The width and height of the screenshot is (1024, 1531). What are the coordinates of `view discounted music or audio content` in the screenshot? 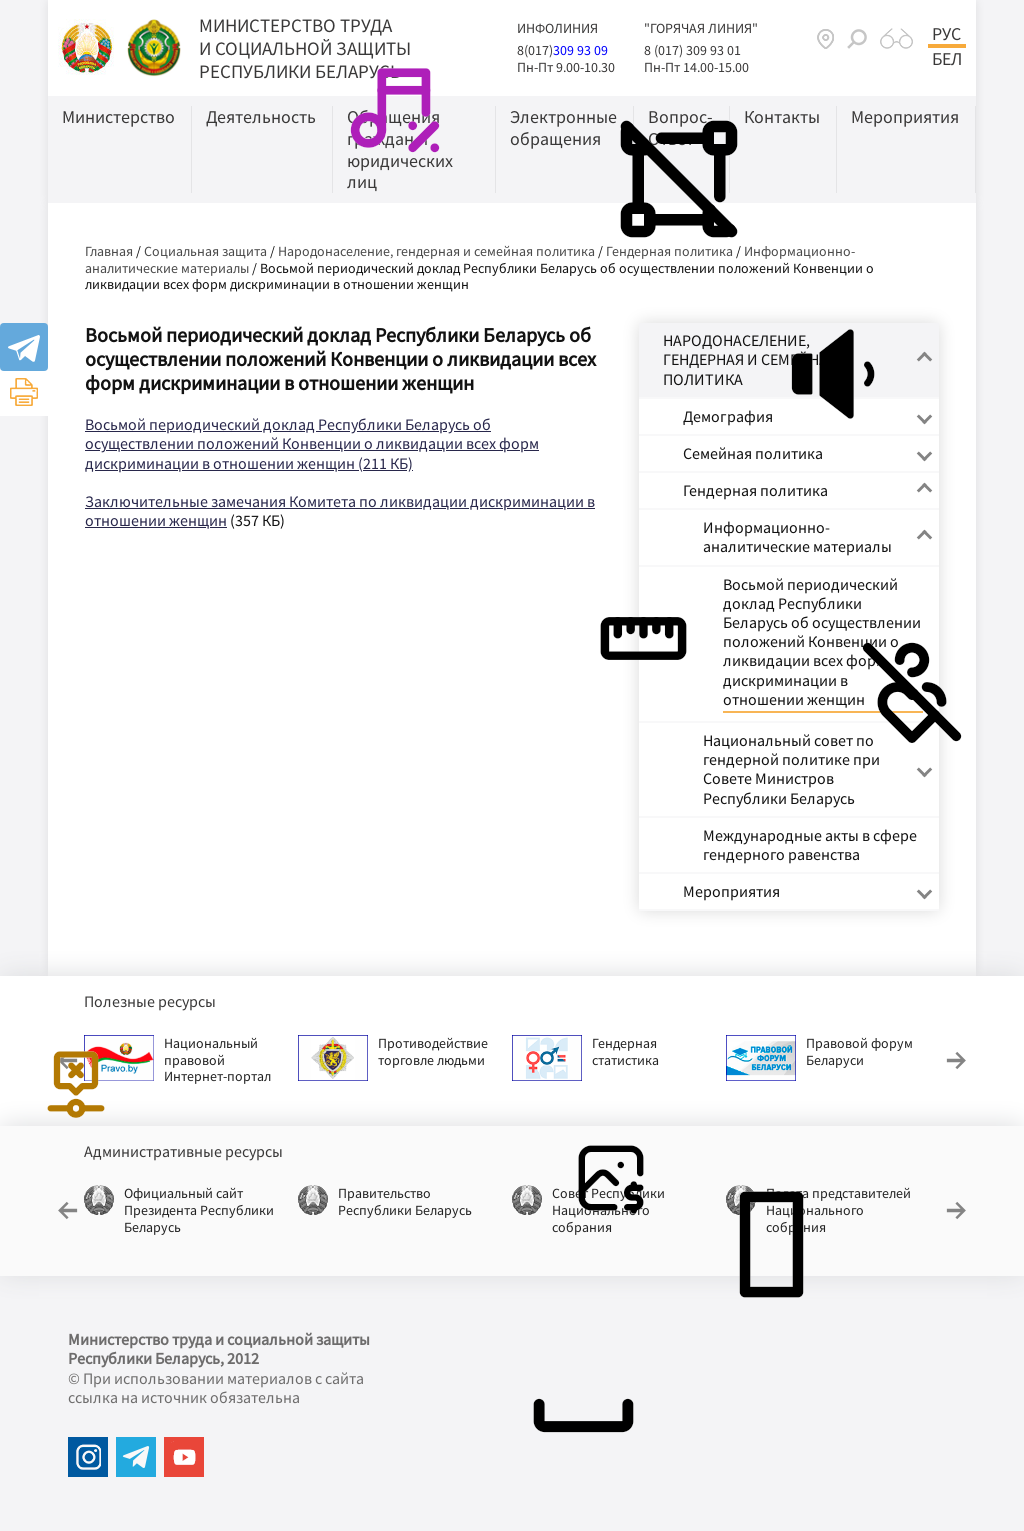 It's located at (395, 108).